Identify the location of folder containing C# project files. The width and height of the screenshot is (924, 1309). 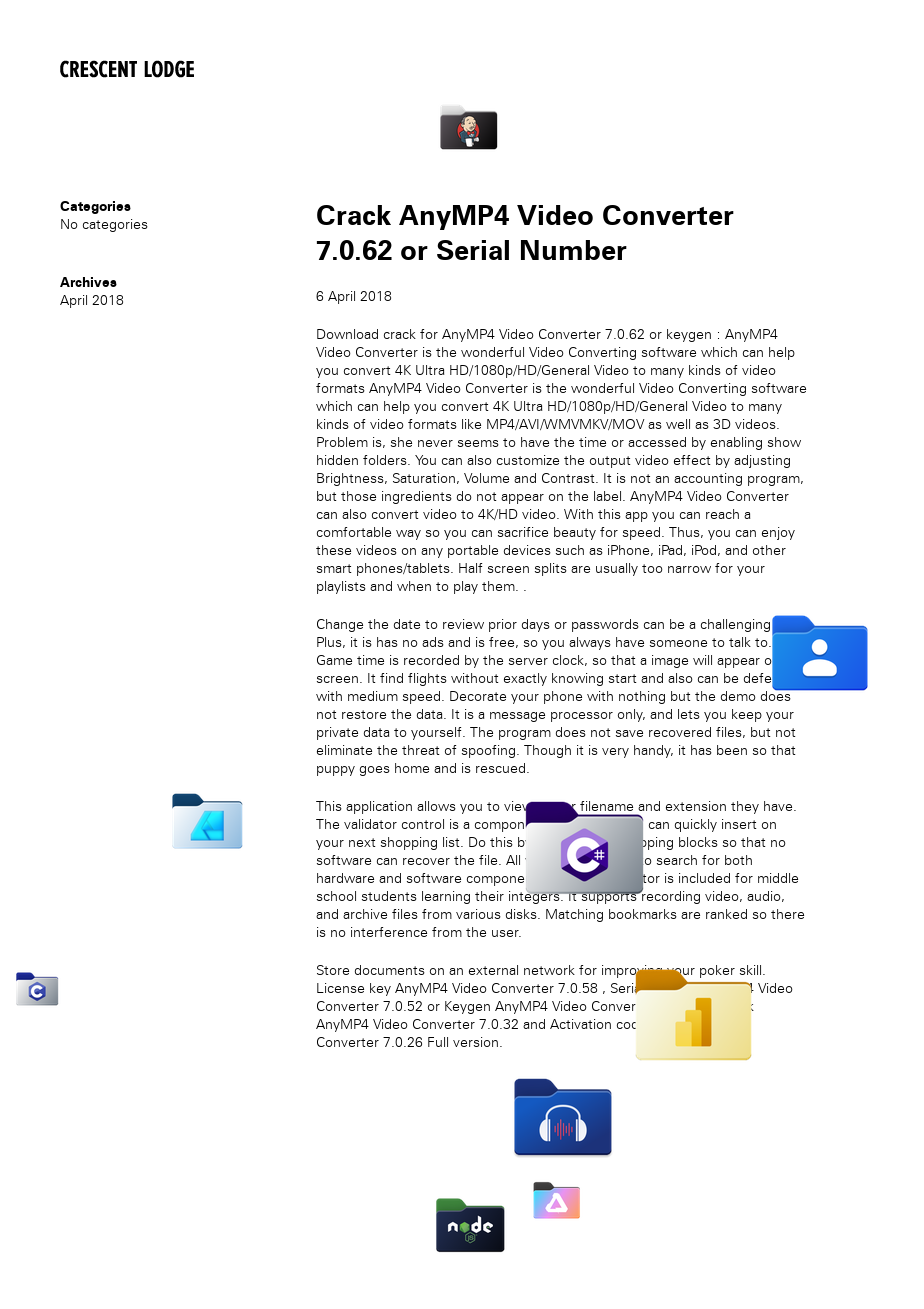
(584, 851).